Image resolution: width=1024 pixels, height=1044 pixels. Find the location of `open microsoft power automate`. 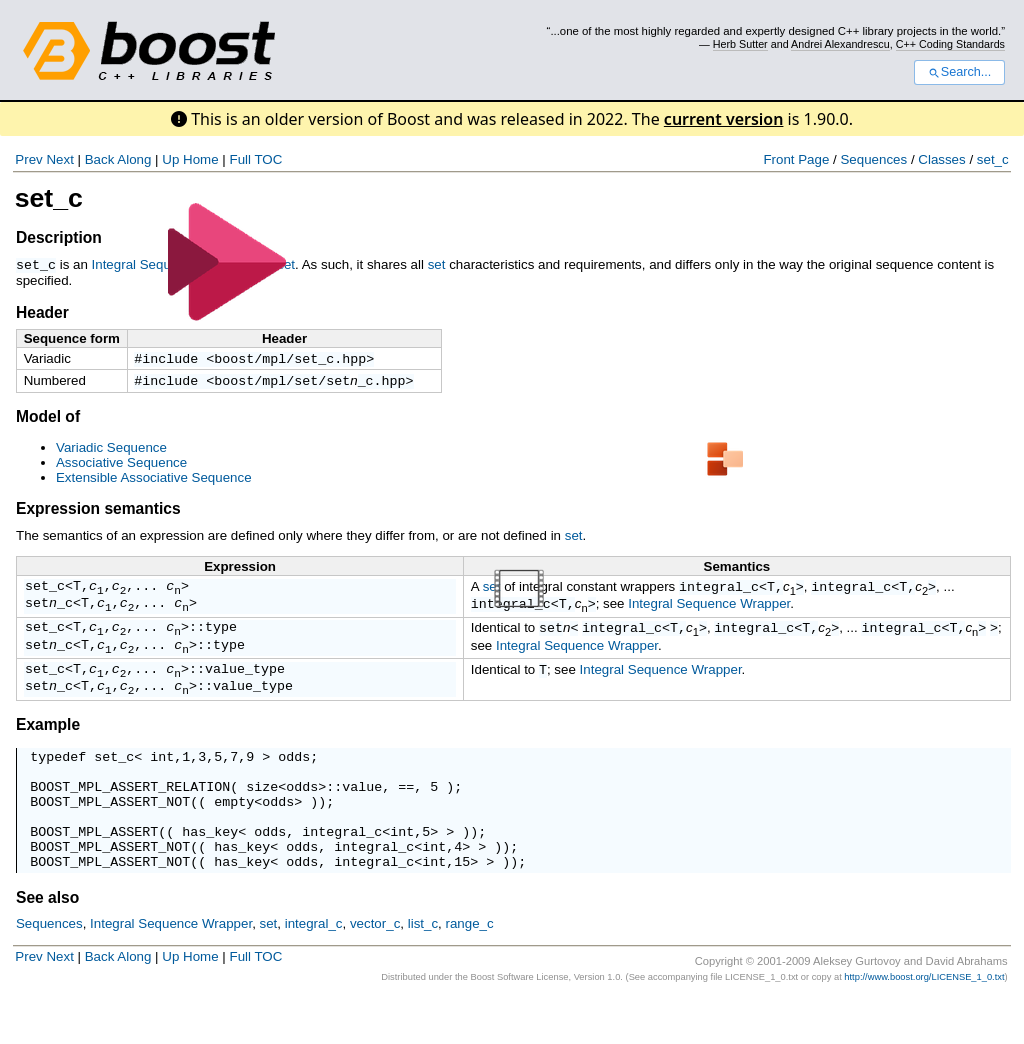

open microsoft power automate is located at coordinates (724, 459).